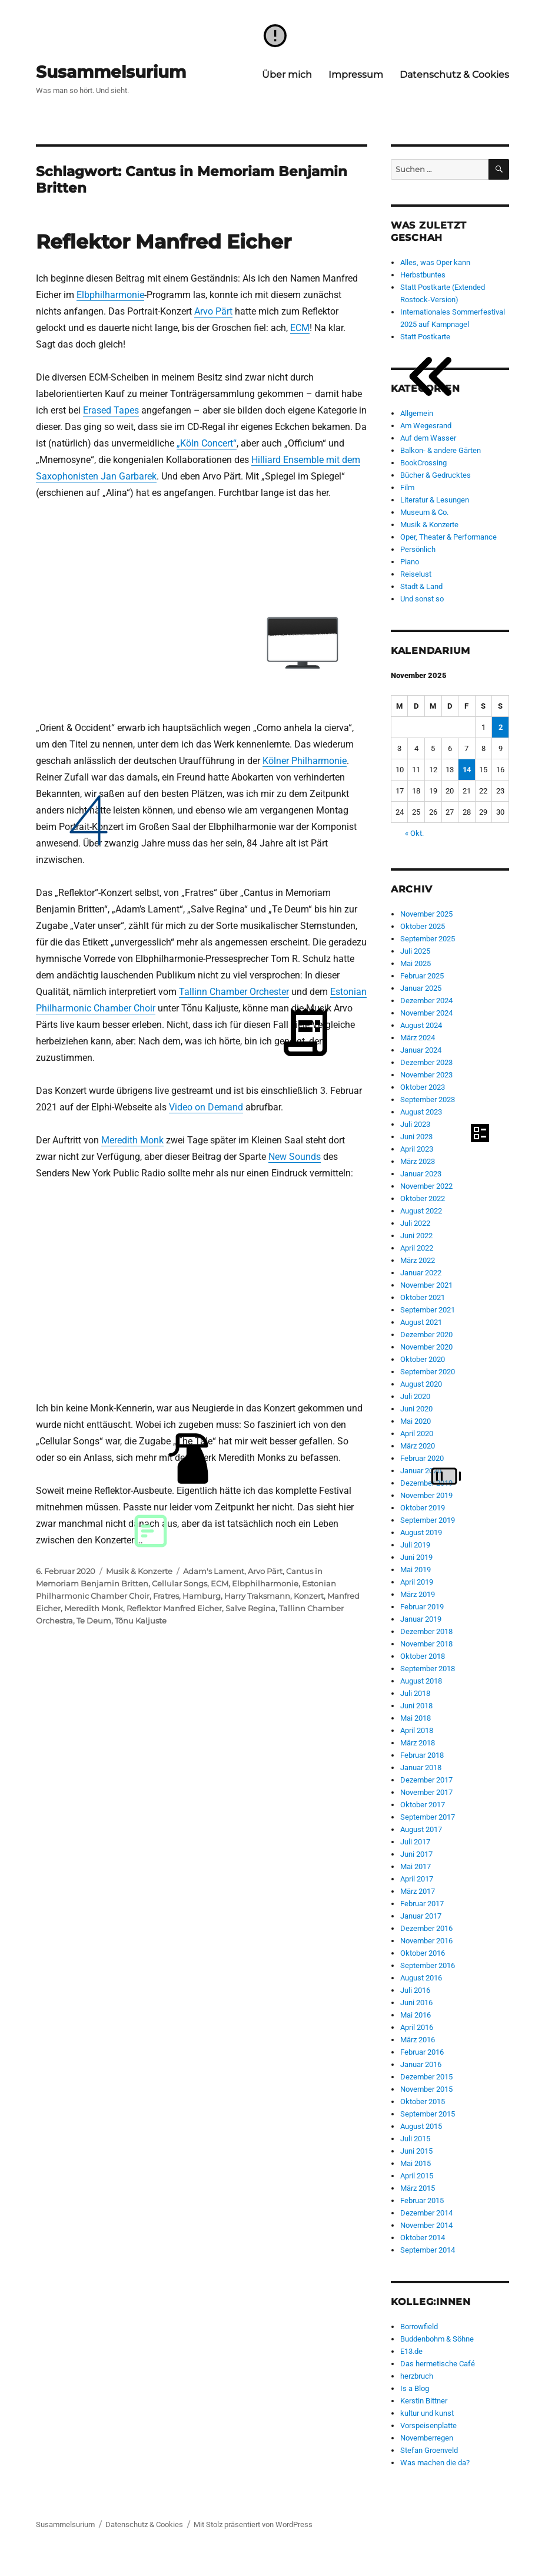 Image resolution: width=545 pixels, height=2576 pixels. Describe the element at coordinates (190, 1459) in the screenshot. I see `access cleaning or maintenance tools` at that location.